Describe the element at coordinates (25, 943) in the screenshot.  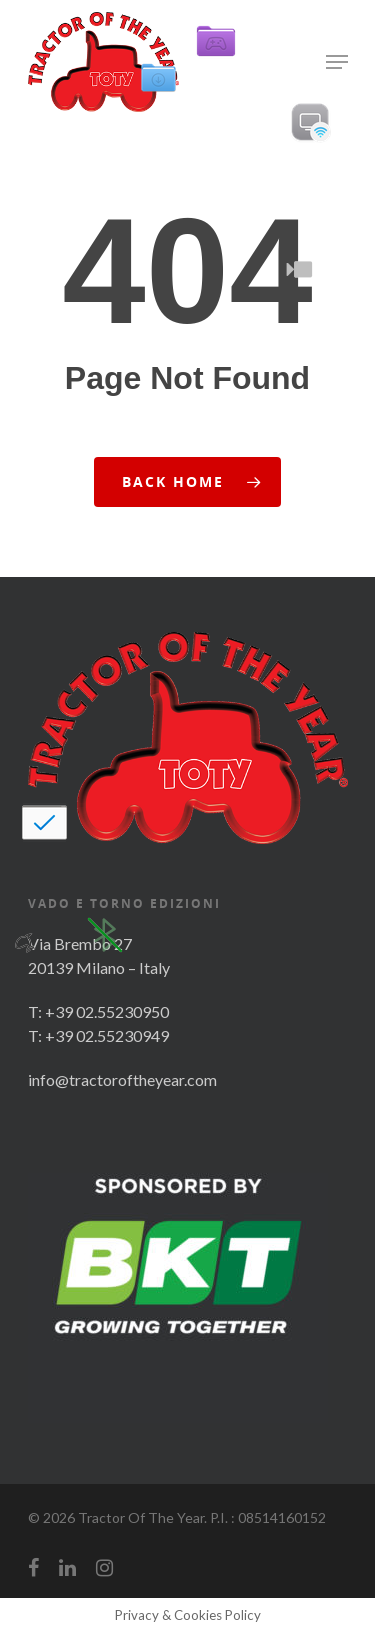
I see `launch orca screen reader application` at that location.